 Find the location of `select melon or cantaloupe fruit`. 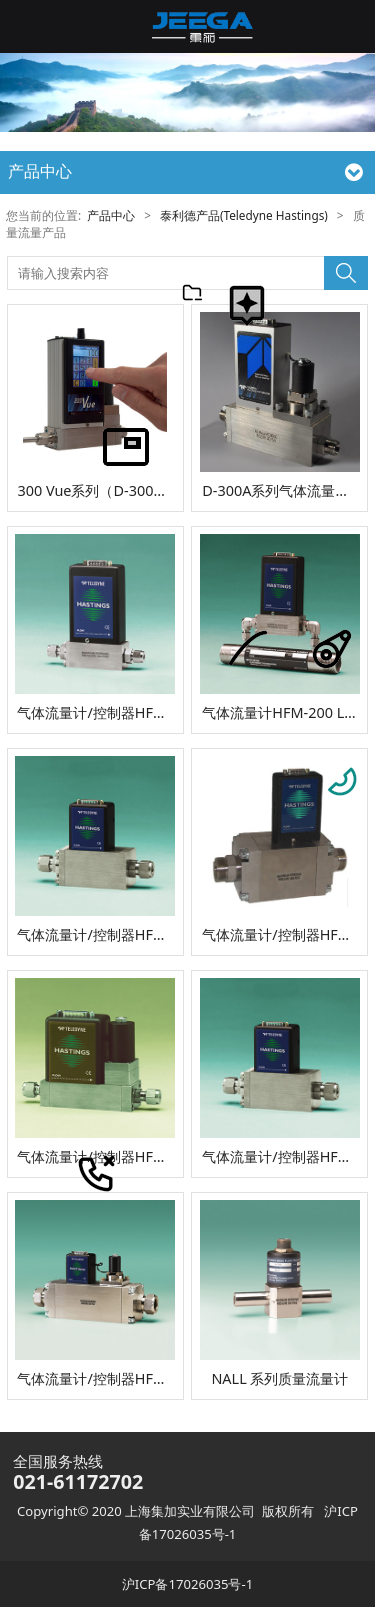

select melon or cantaloupe fruit is located at coordinates (343, 782).